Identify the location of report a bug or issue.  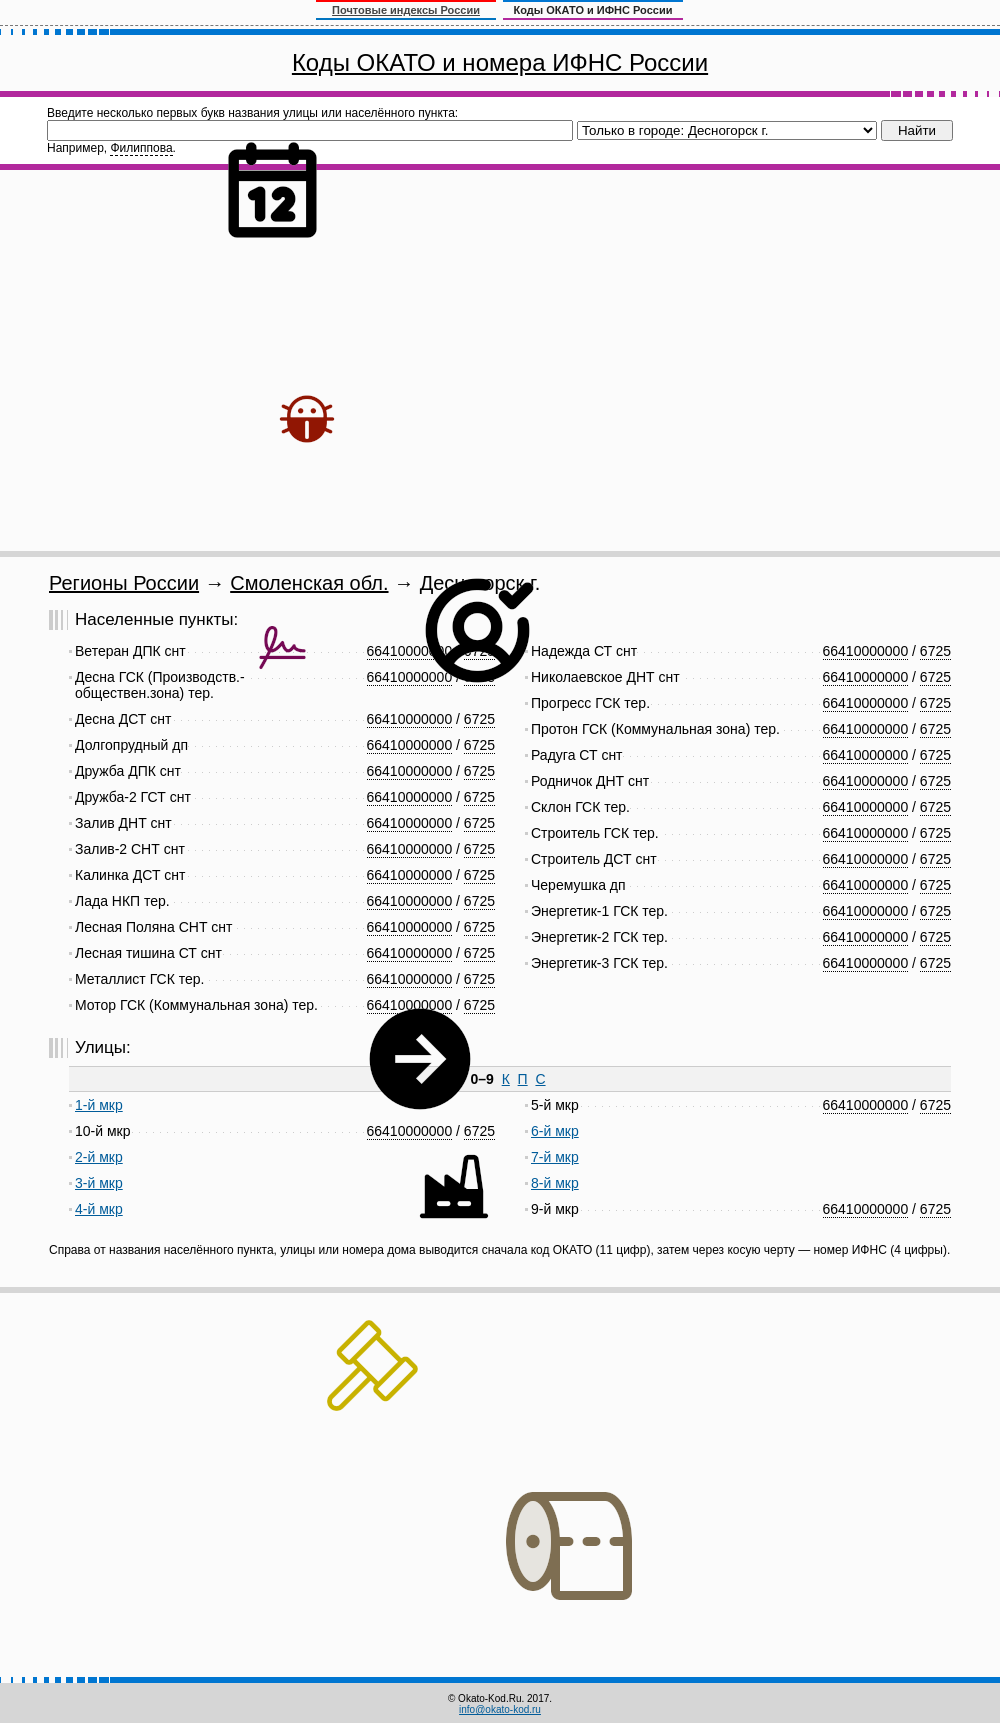
(307, 419).